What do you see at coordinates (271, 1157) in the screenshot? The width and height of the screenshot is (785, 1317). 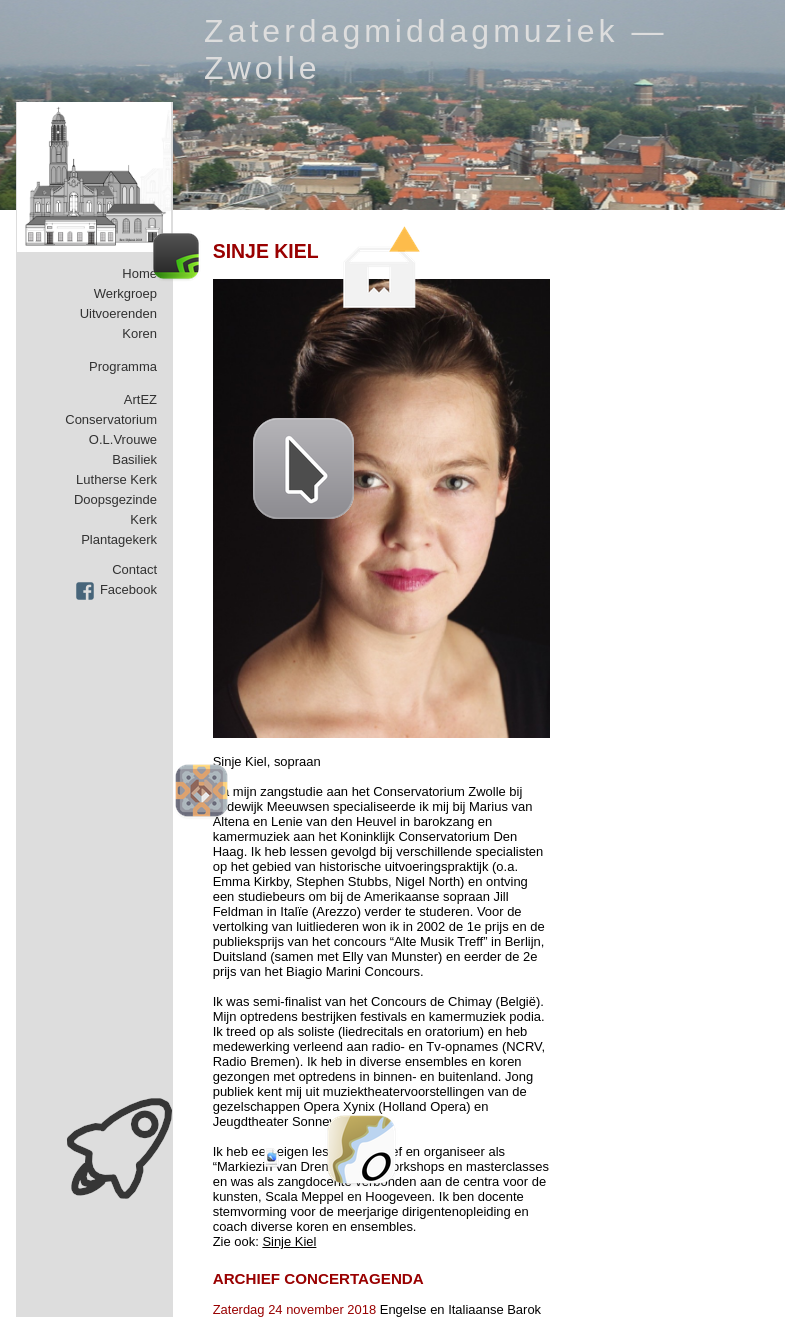 I see `open a screenshot or capture in CleanShot X` at bounding box center [271, 1157].